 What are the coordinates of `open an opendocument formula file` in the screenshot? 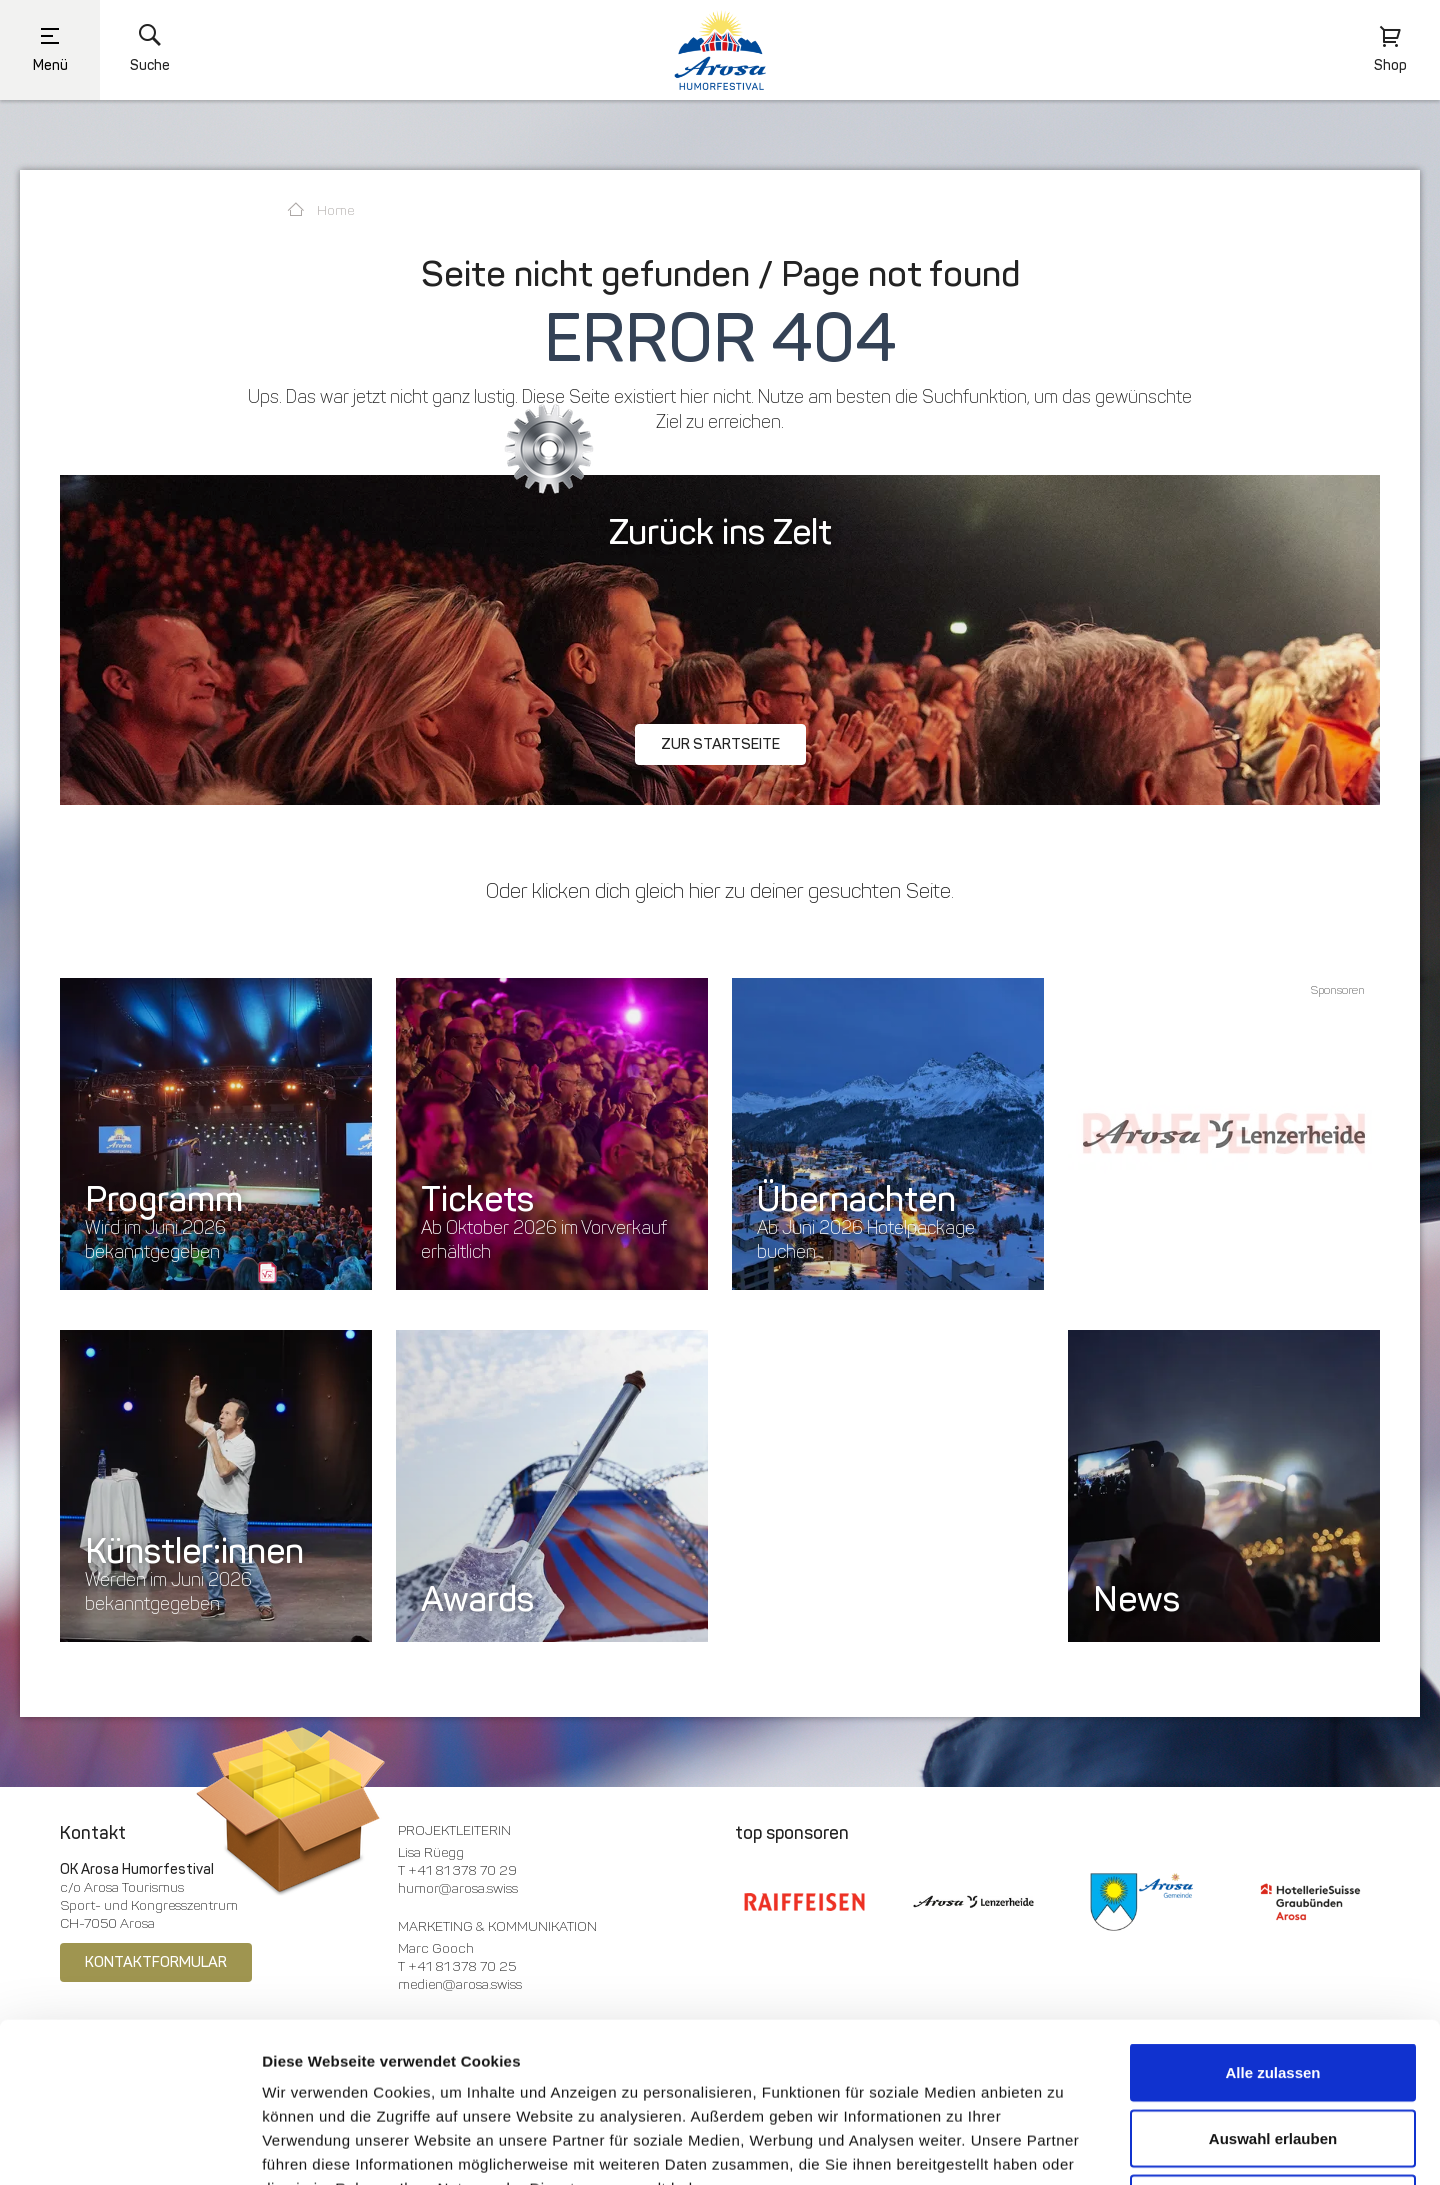 It's located at (267, 1272).